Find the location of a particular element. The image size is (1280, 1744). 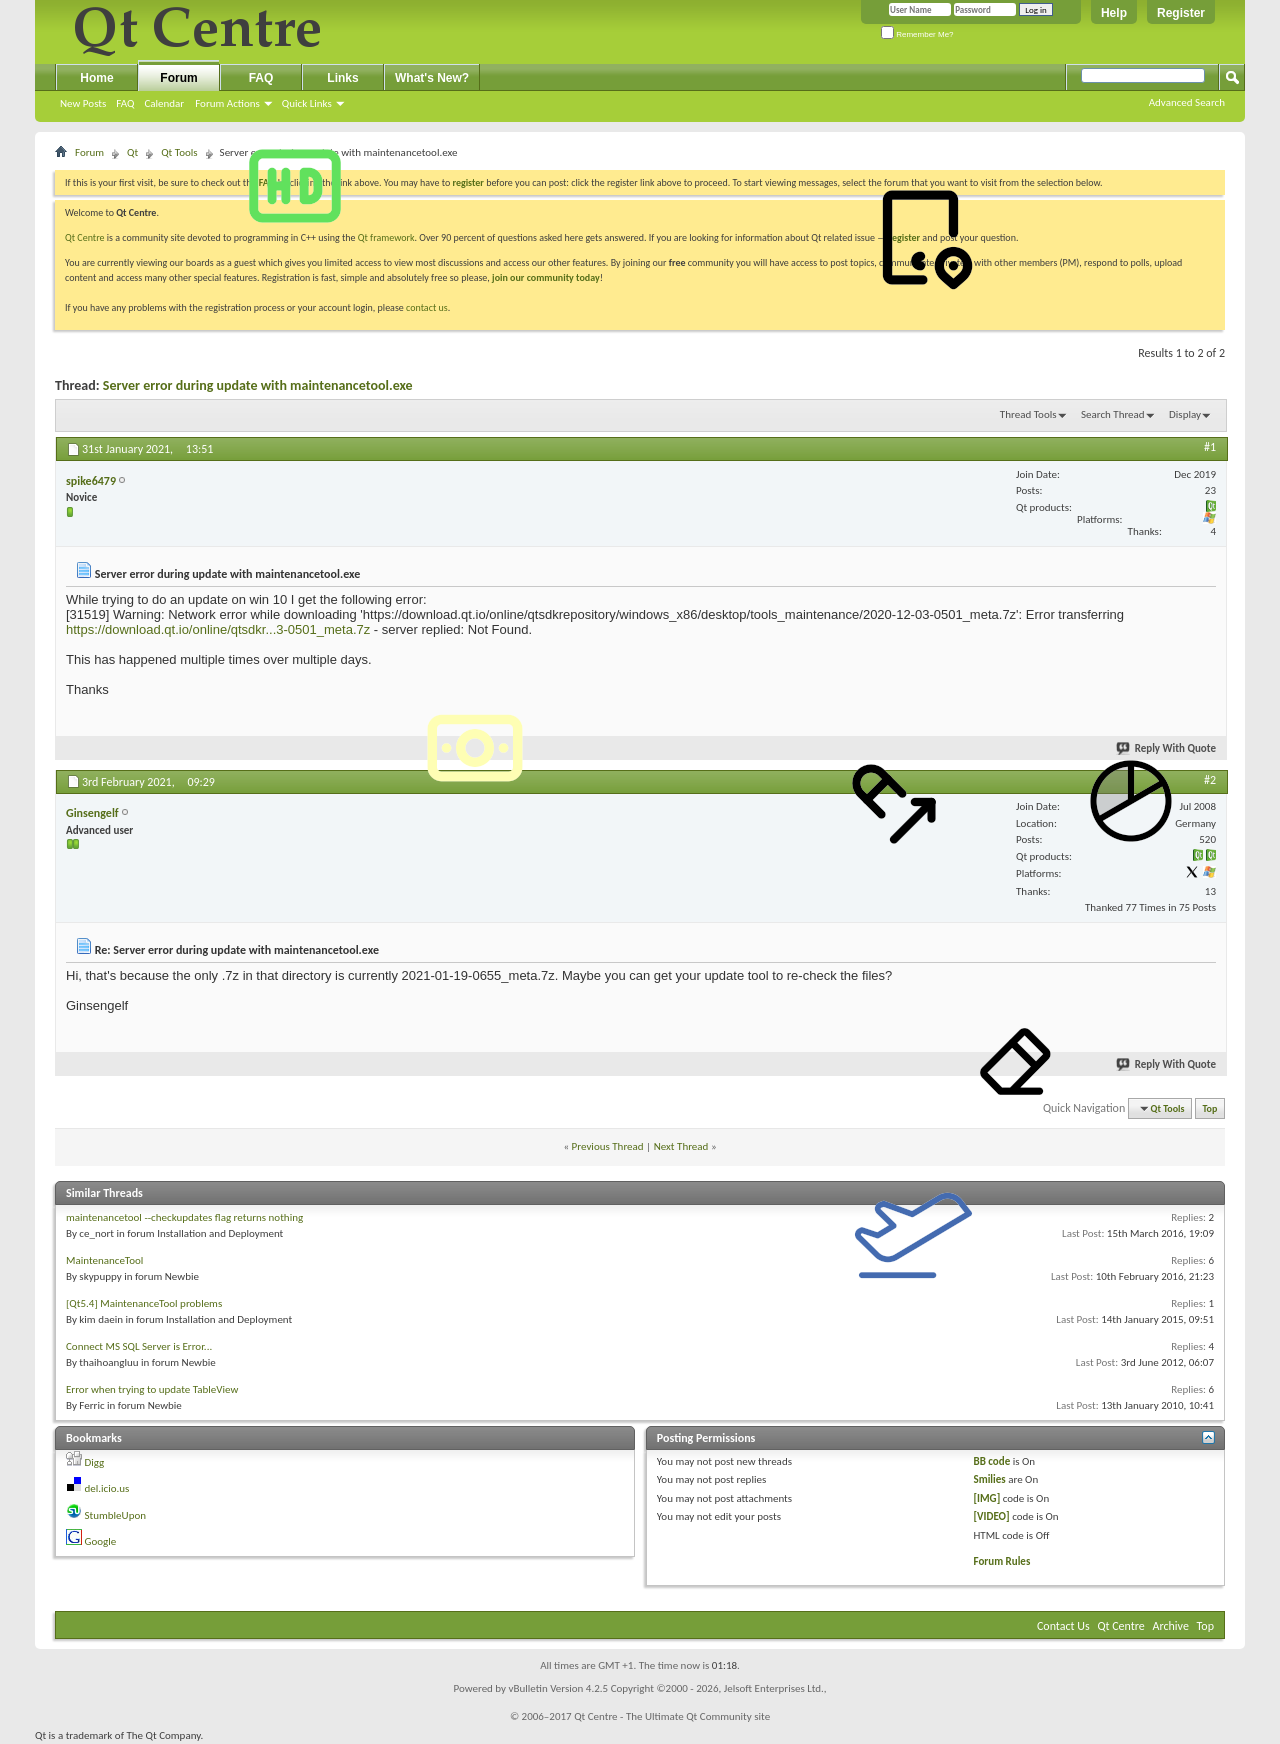

indicates high definition video quality is located at coordinates (295, 186).